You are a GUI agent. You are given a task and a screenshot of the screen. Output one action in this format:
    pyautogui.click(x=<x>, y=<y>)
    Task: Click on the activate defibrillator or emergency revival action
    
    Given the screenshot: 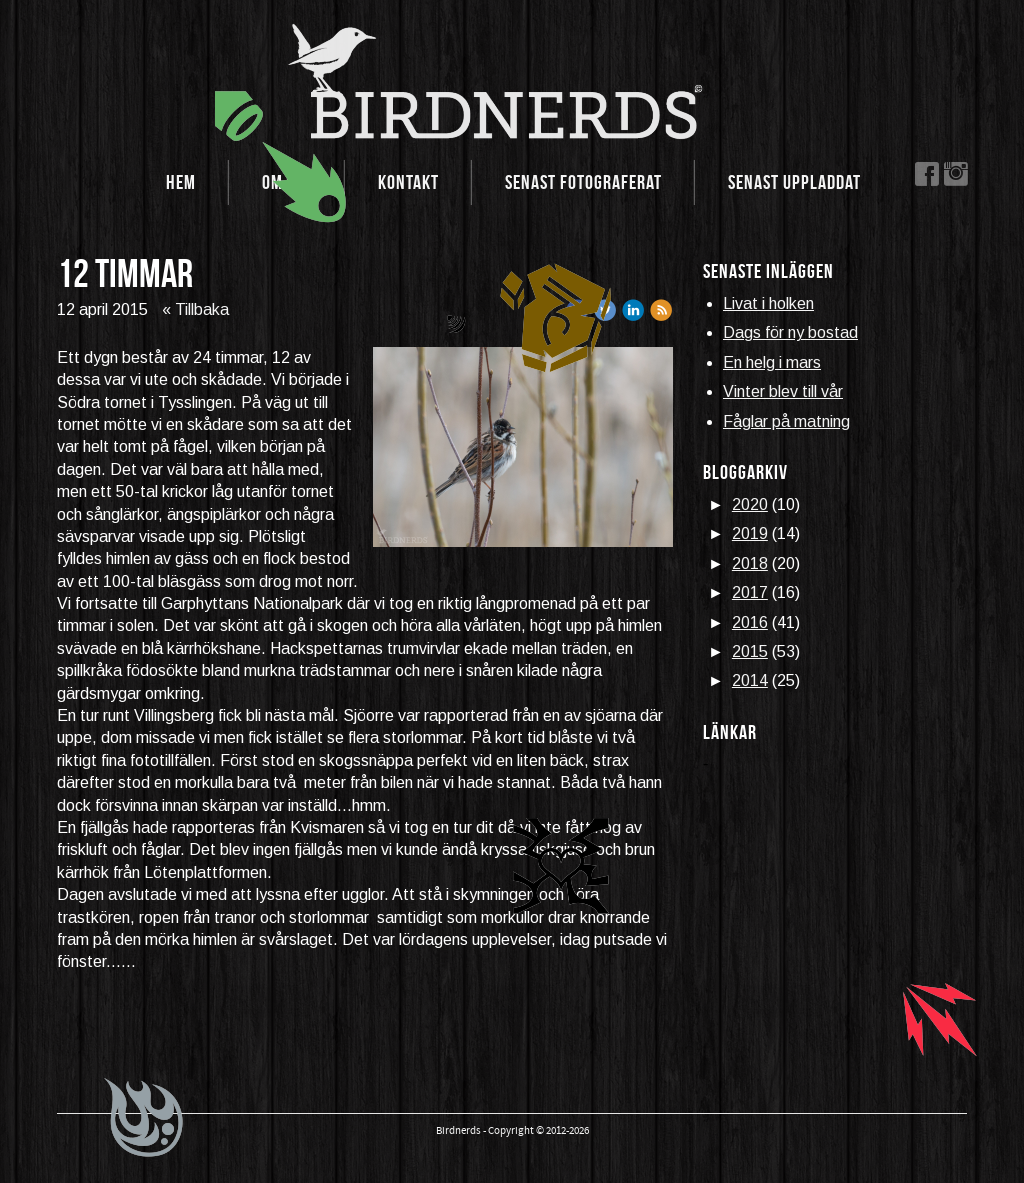 What is the action you would take?
    pyautogui.click(x=560, y=865)
    